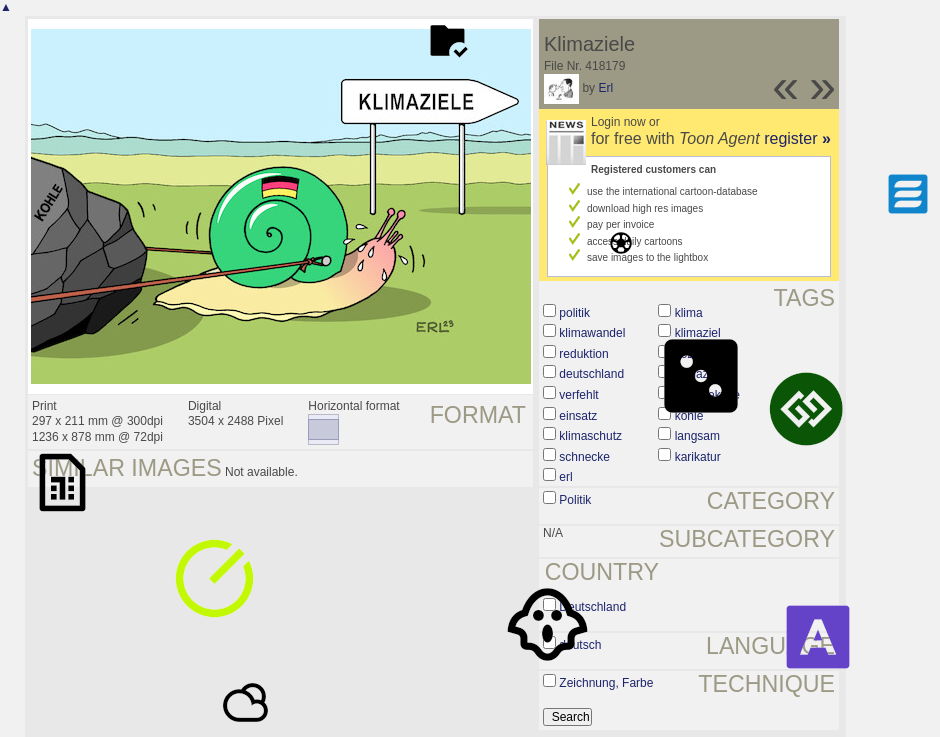  I want to click on roll dice or generate random result, so click(701, 376).